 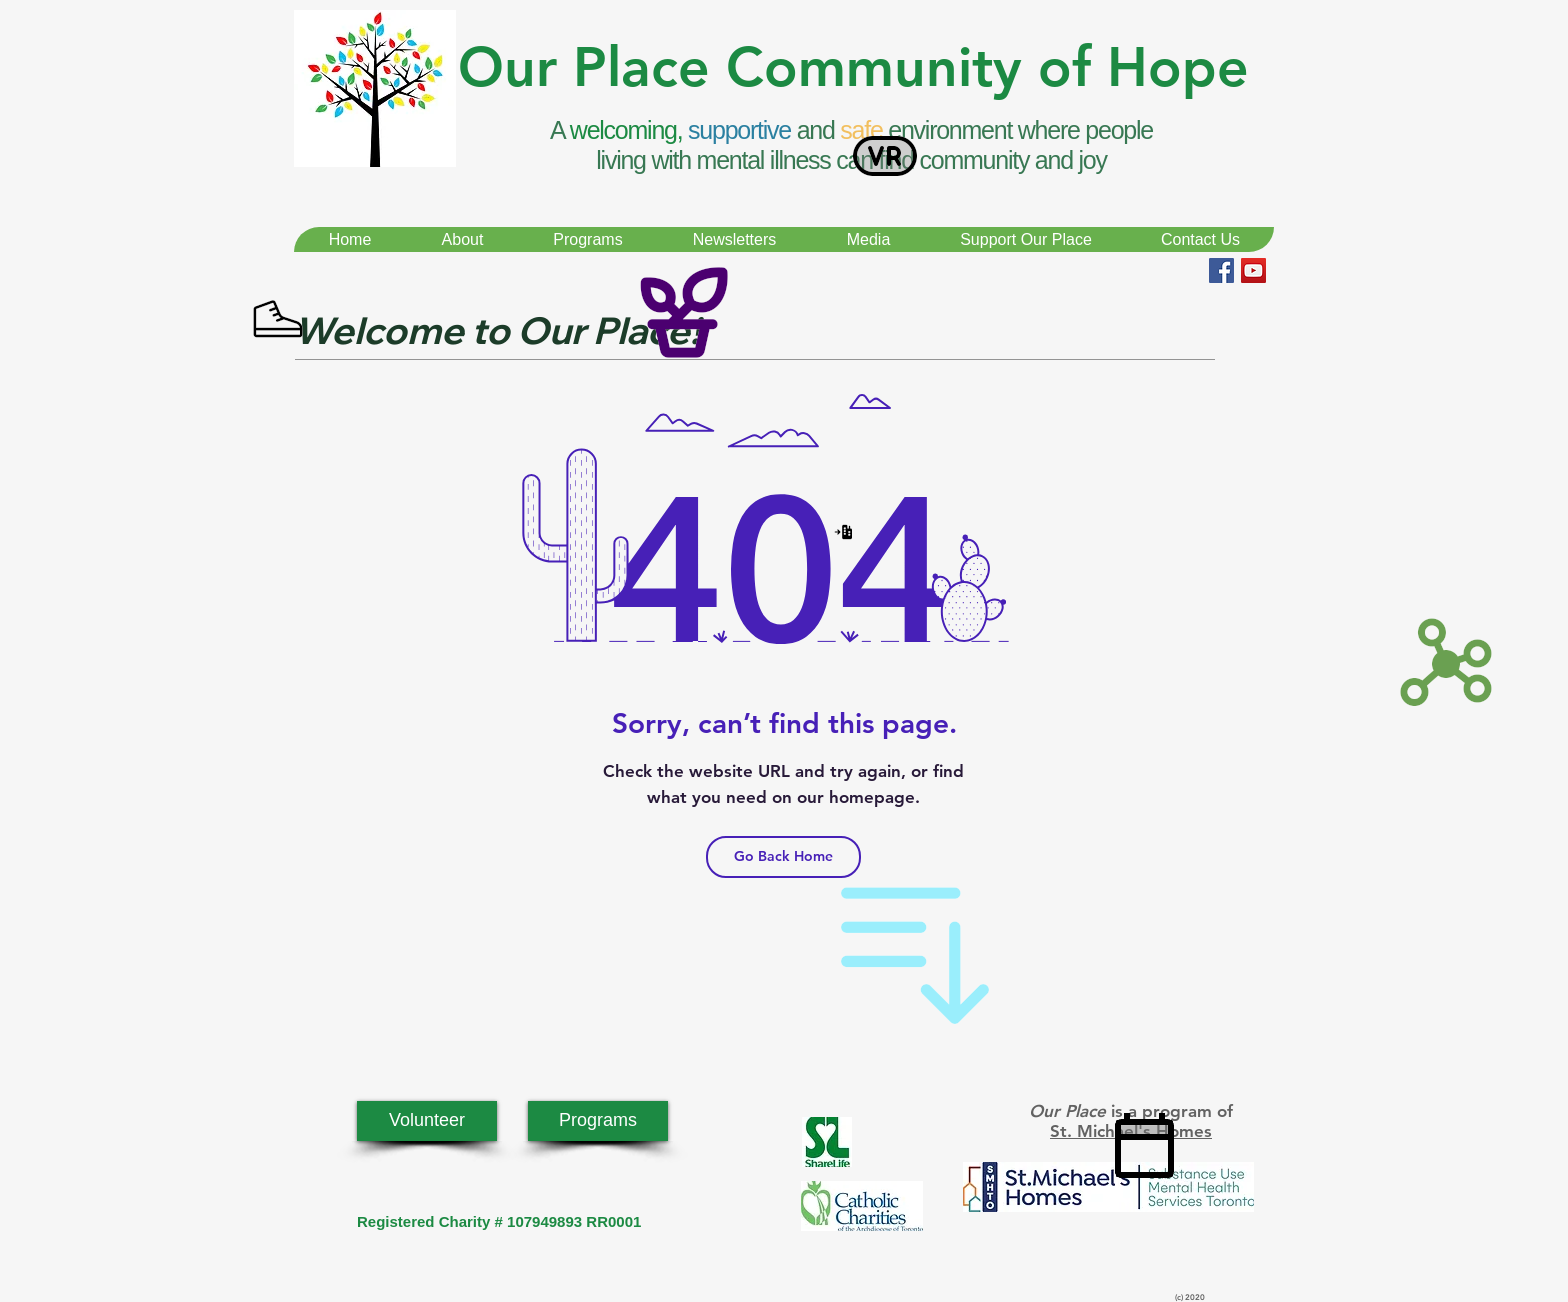 What do you see at coordinates (1446, 664) in the screenshot?
I see `view network connections or relationships` at bounding box center [1446, 664].